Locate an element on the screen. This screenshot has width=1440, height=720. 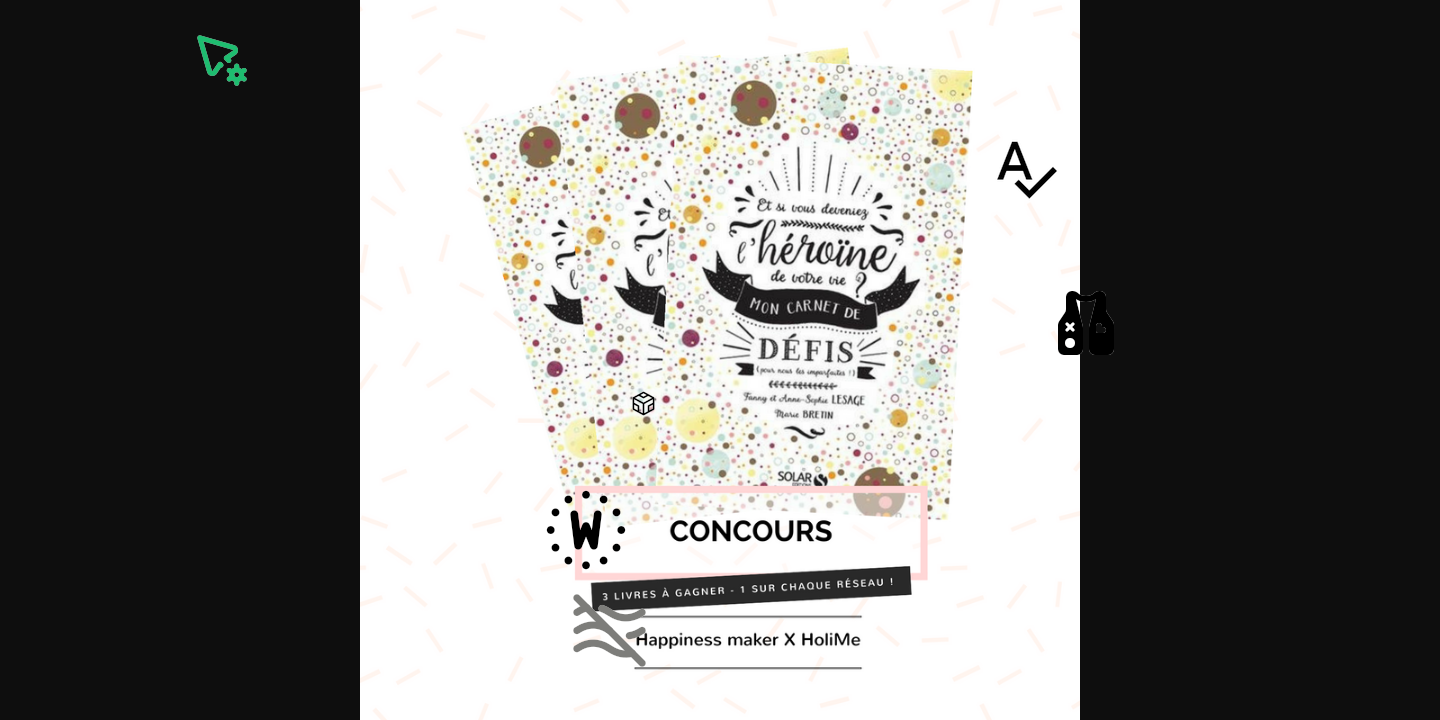
disable water ripple effect is located at coordinates (609, 630).